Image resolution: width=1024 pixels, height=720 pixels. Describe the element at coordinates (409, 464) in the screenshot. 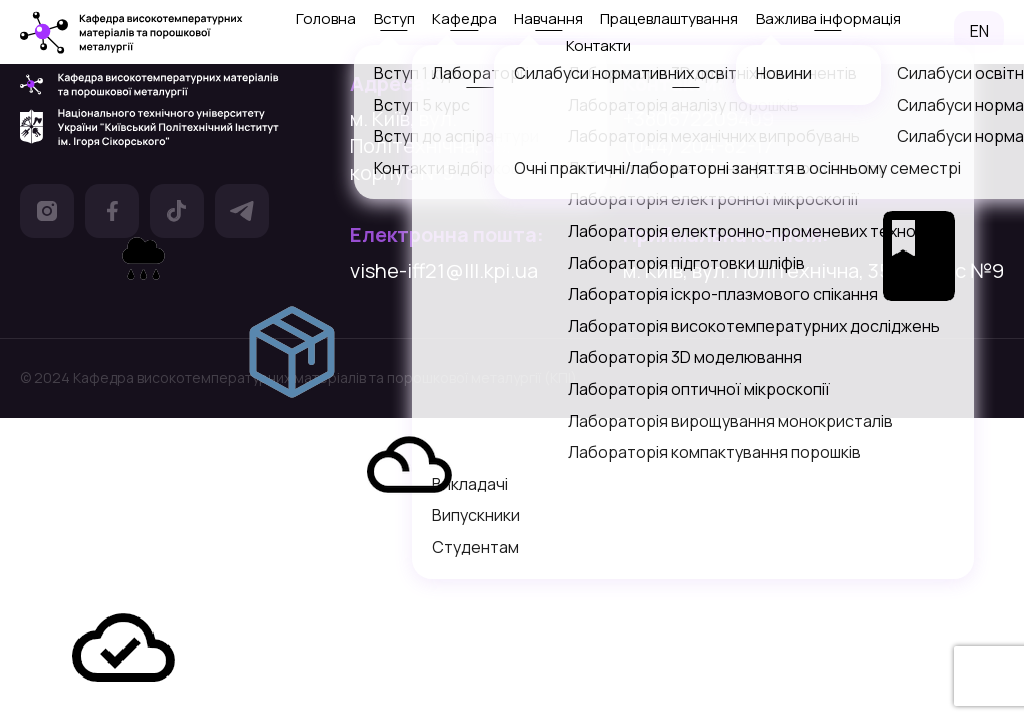

I see `view cloud storage` at that location.